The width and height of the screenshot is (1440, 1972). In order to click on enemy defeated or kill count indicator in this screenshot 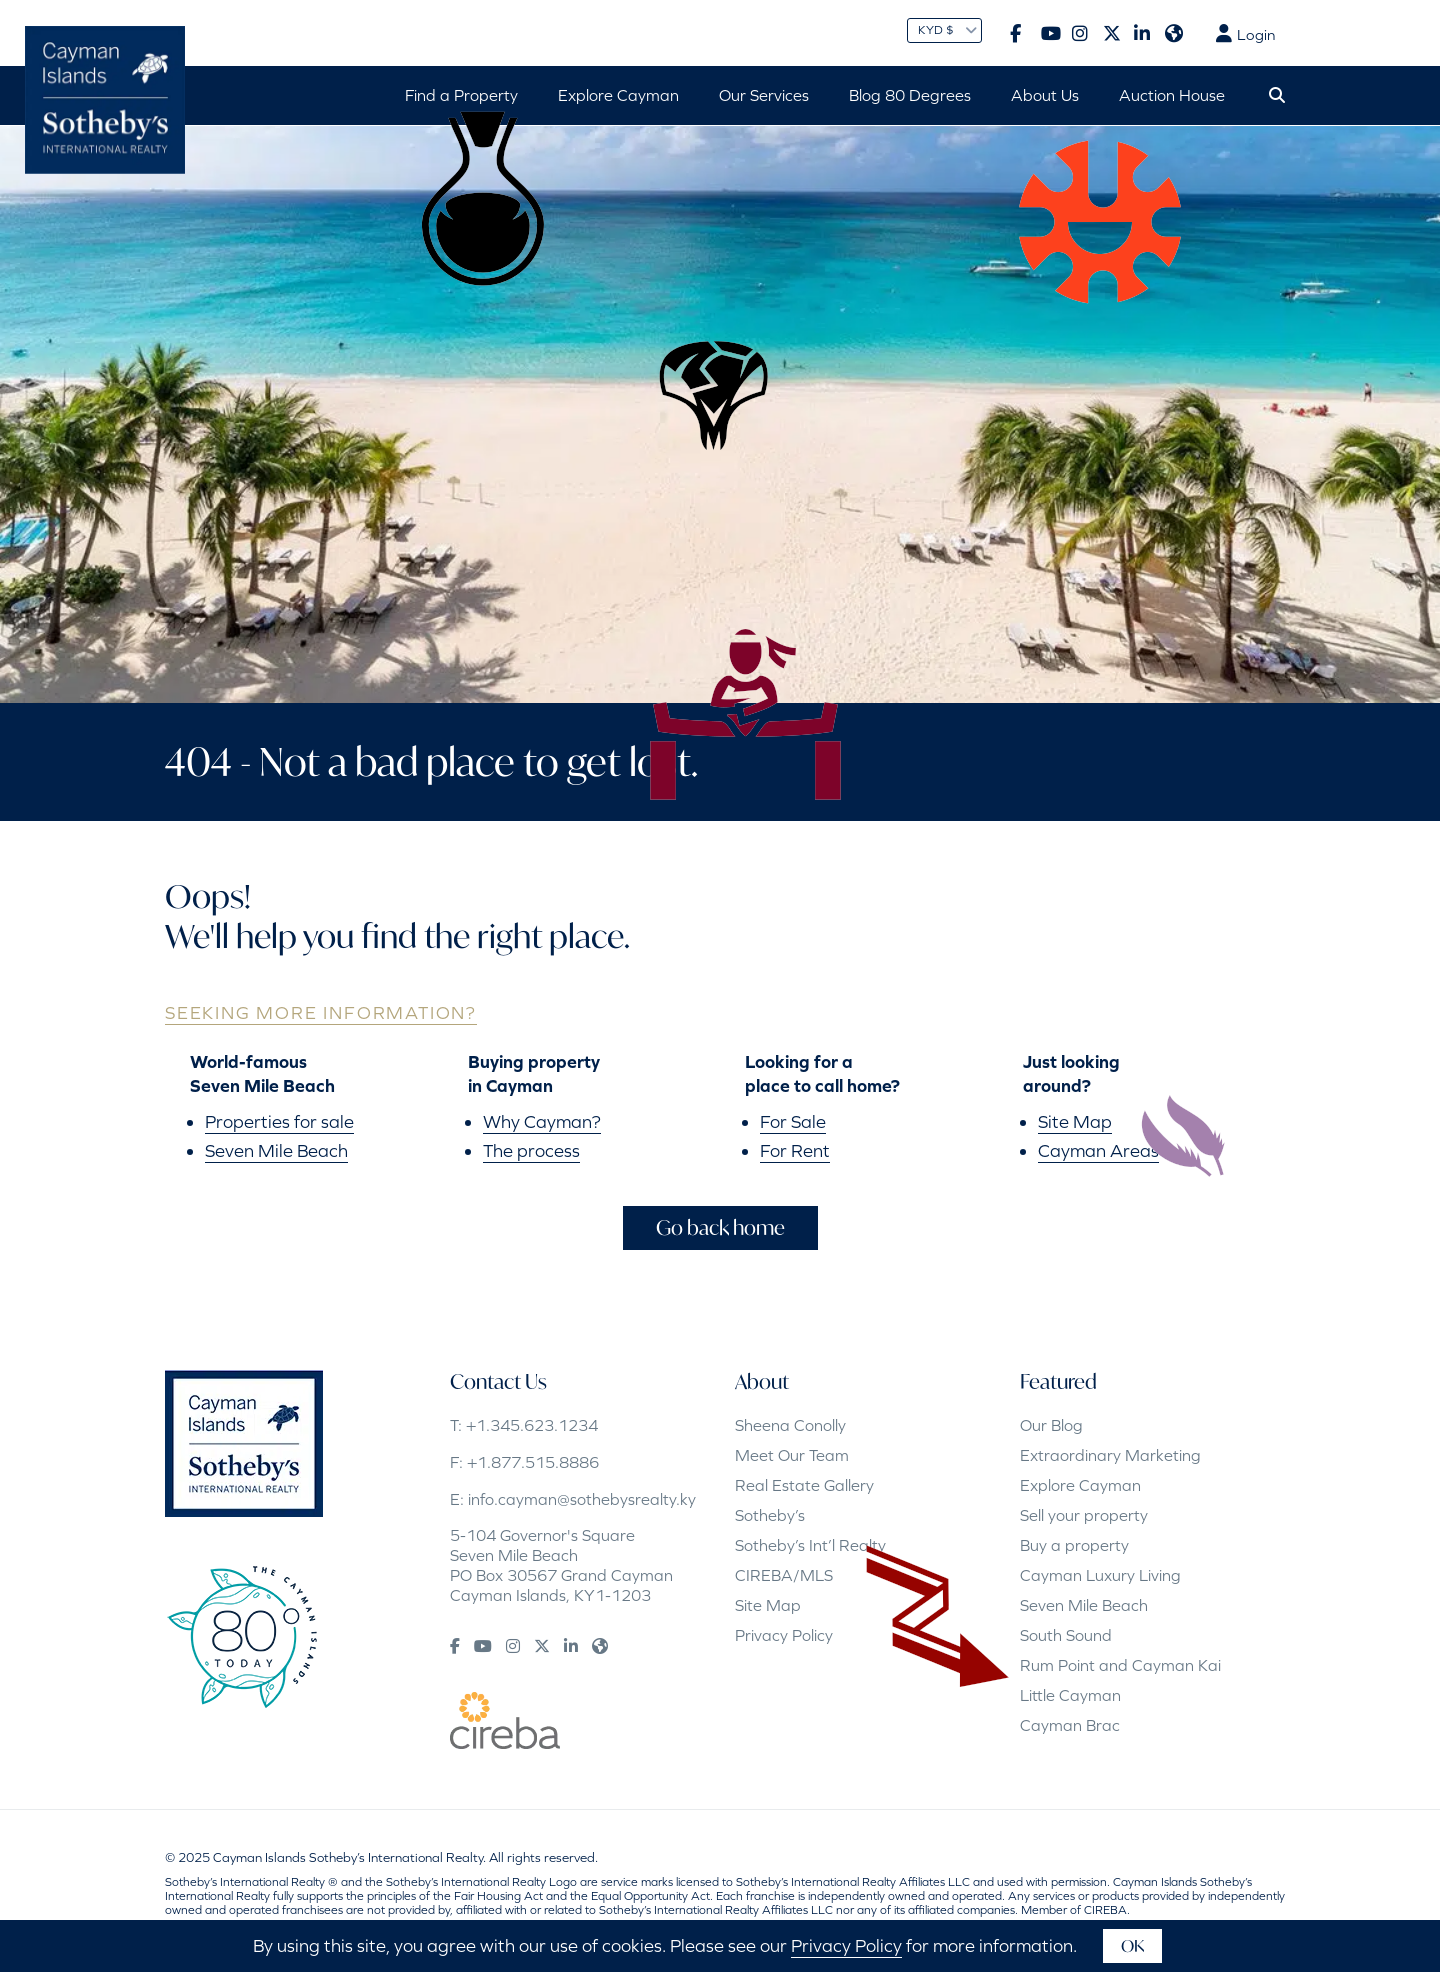, I will do `click(713, 394)`.